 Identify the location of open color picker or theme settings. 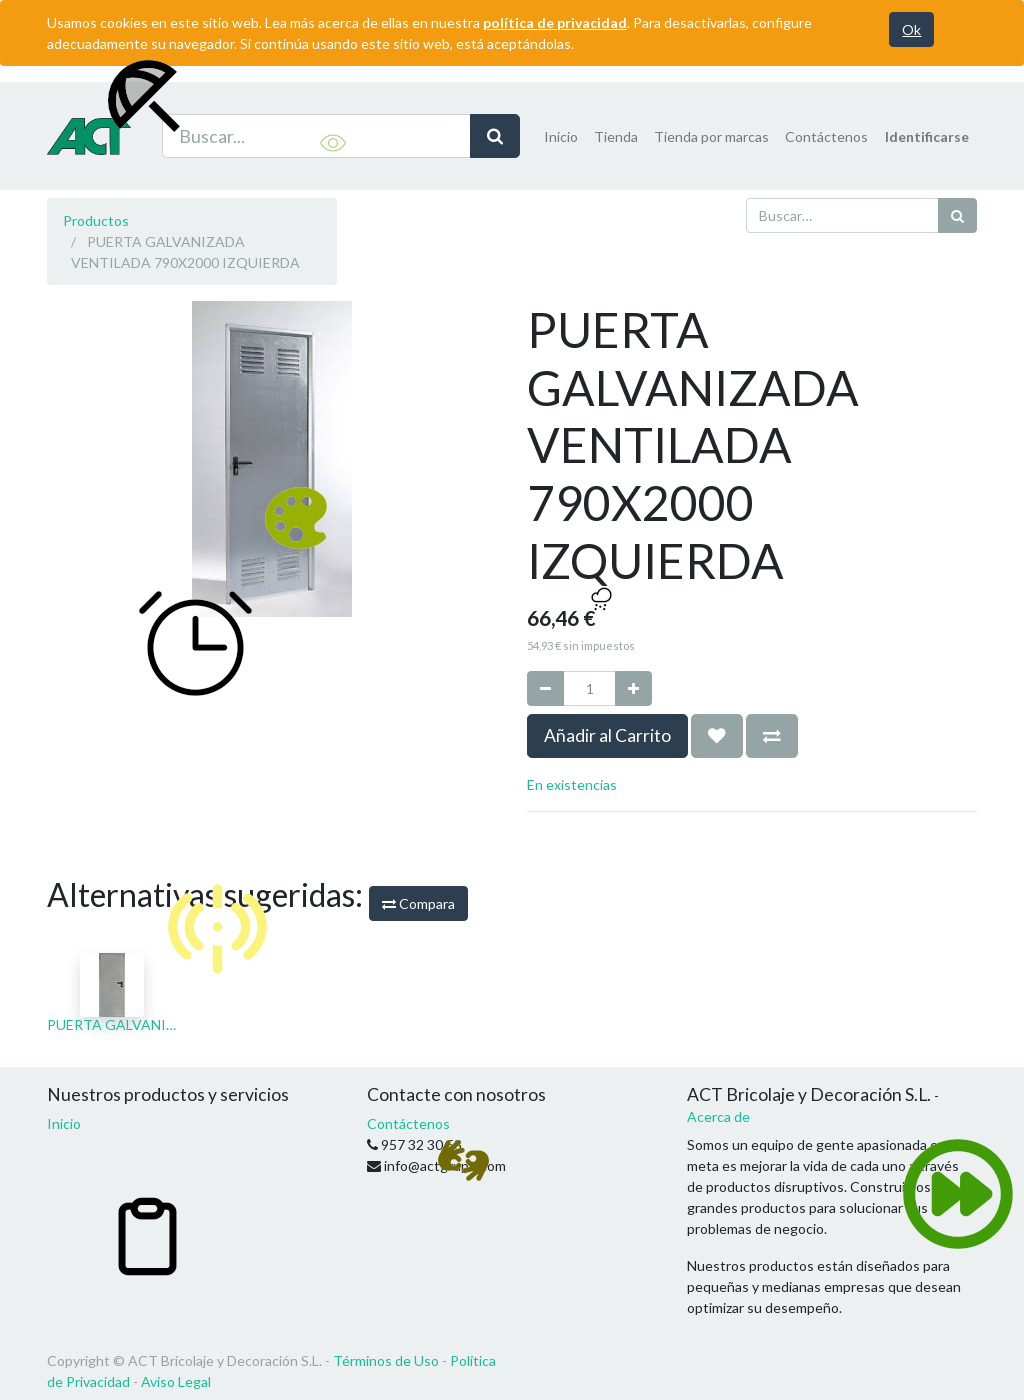
(296, 518).